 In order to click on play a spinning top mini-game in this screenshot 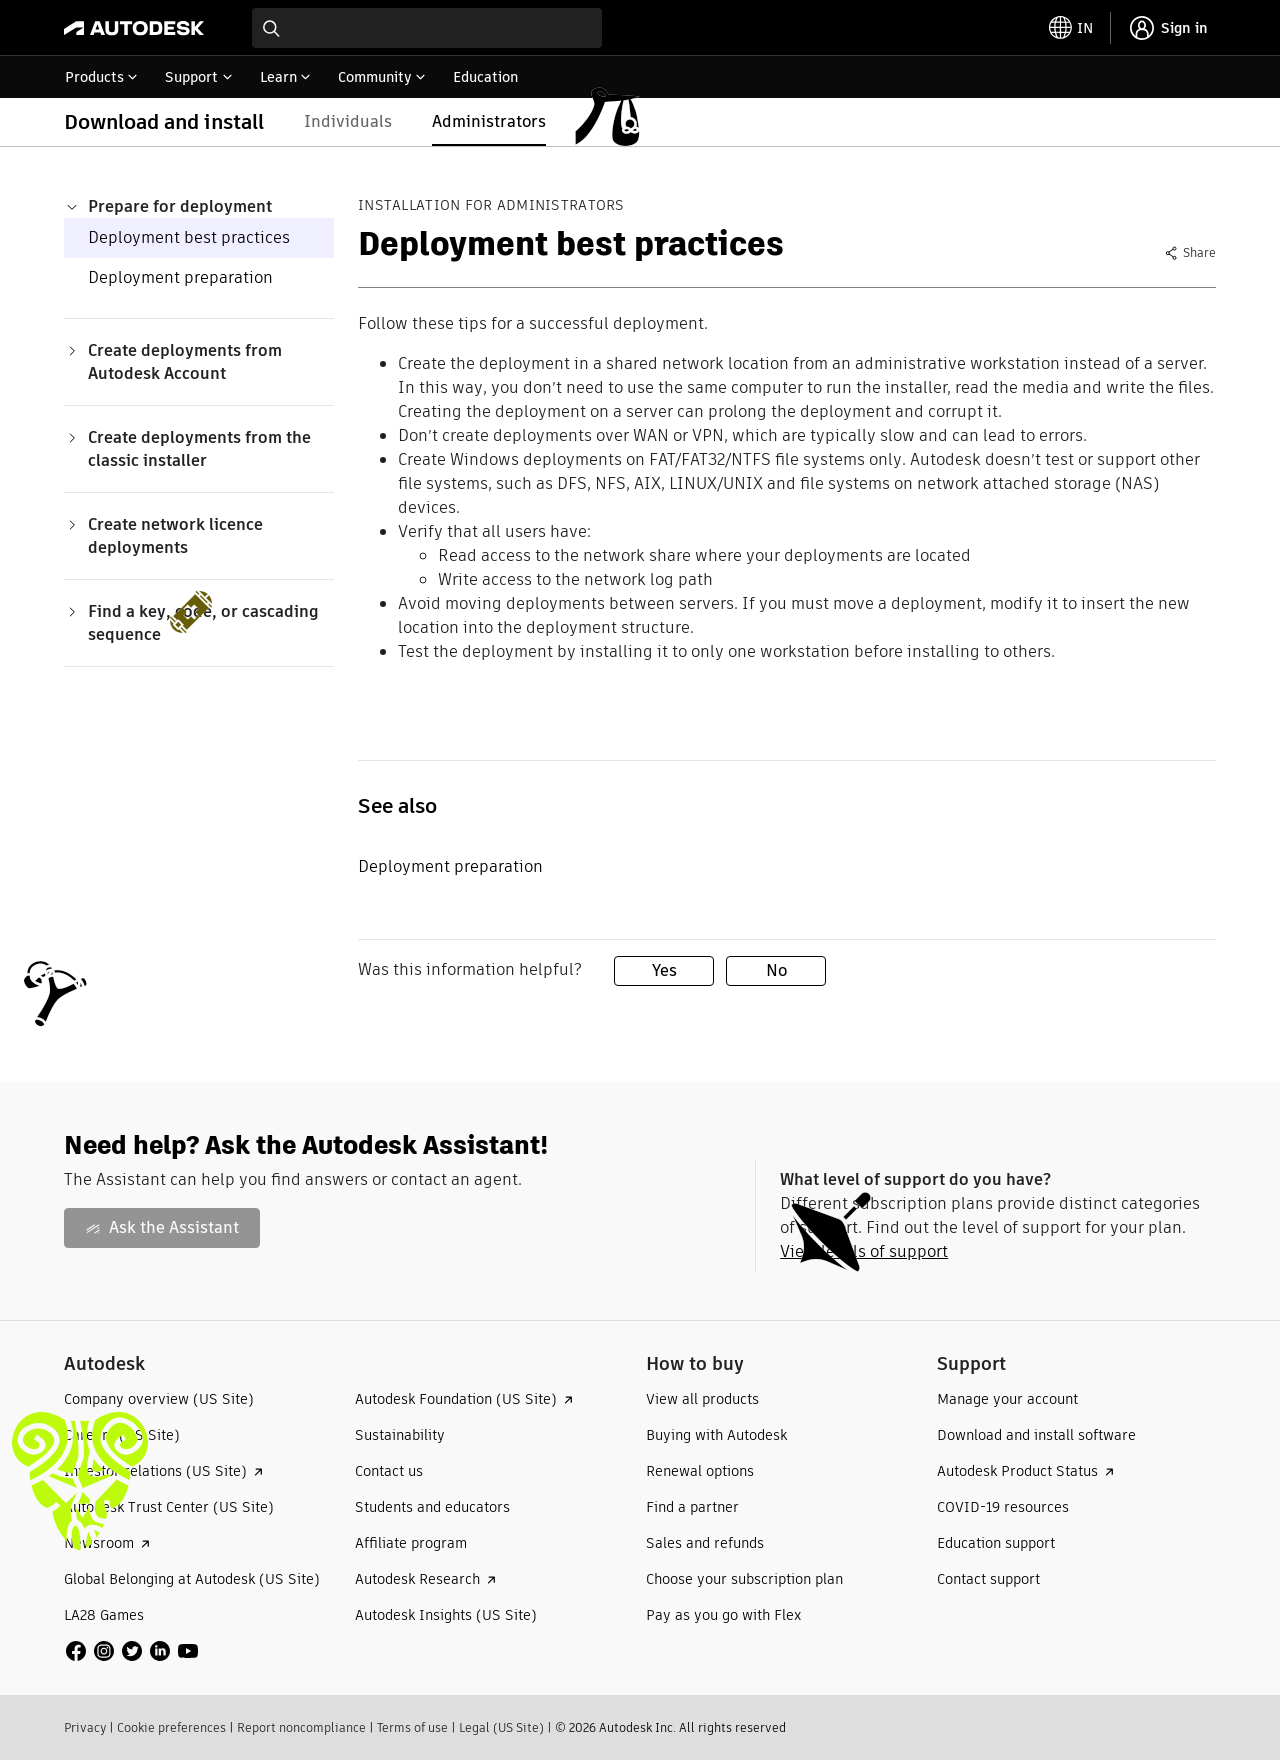, I will do `click(831, 1232)`.